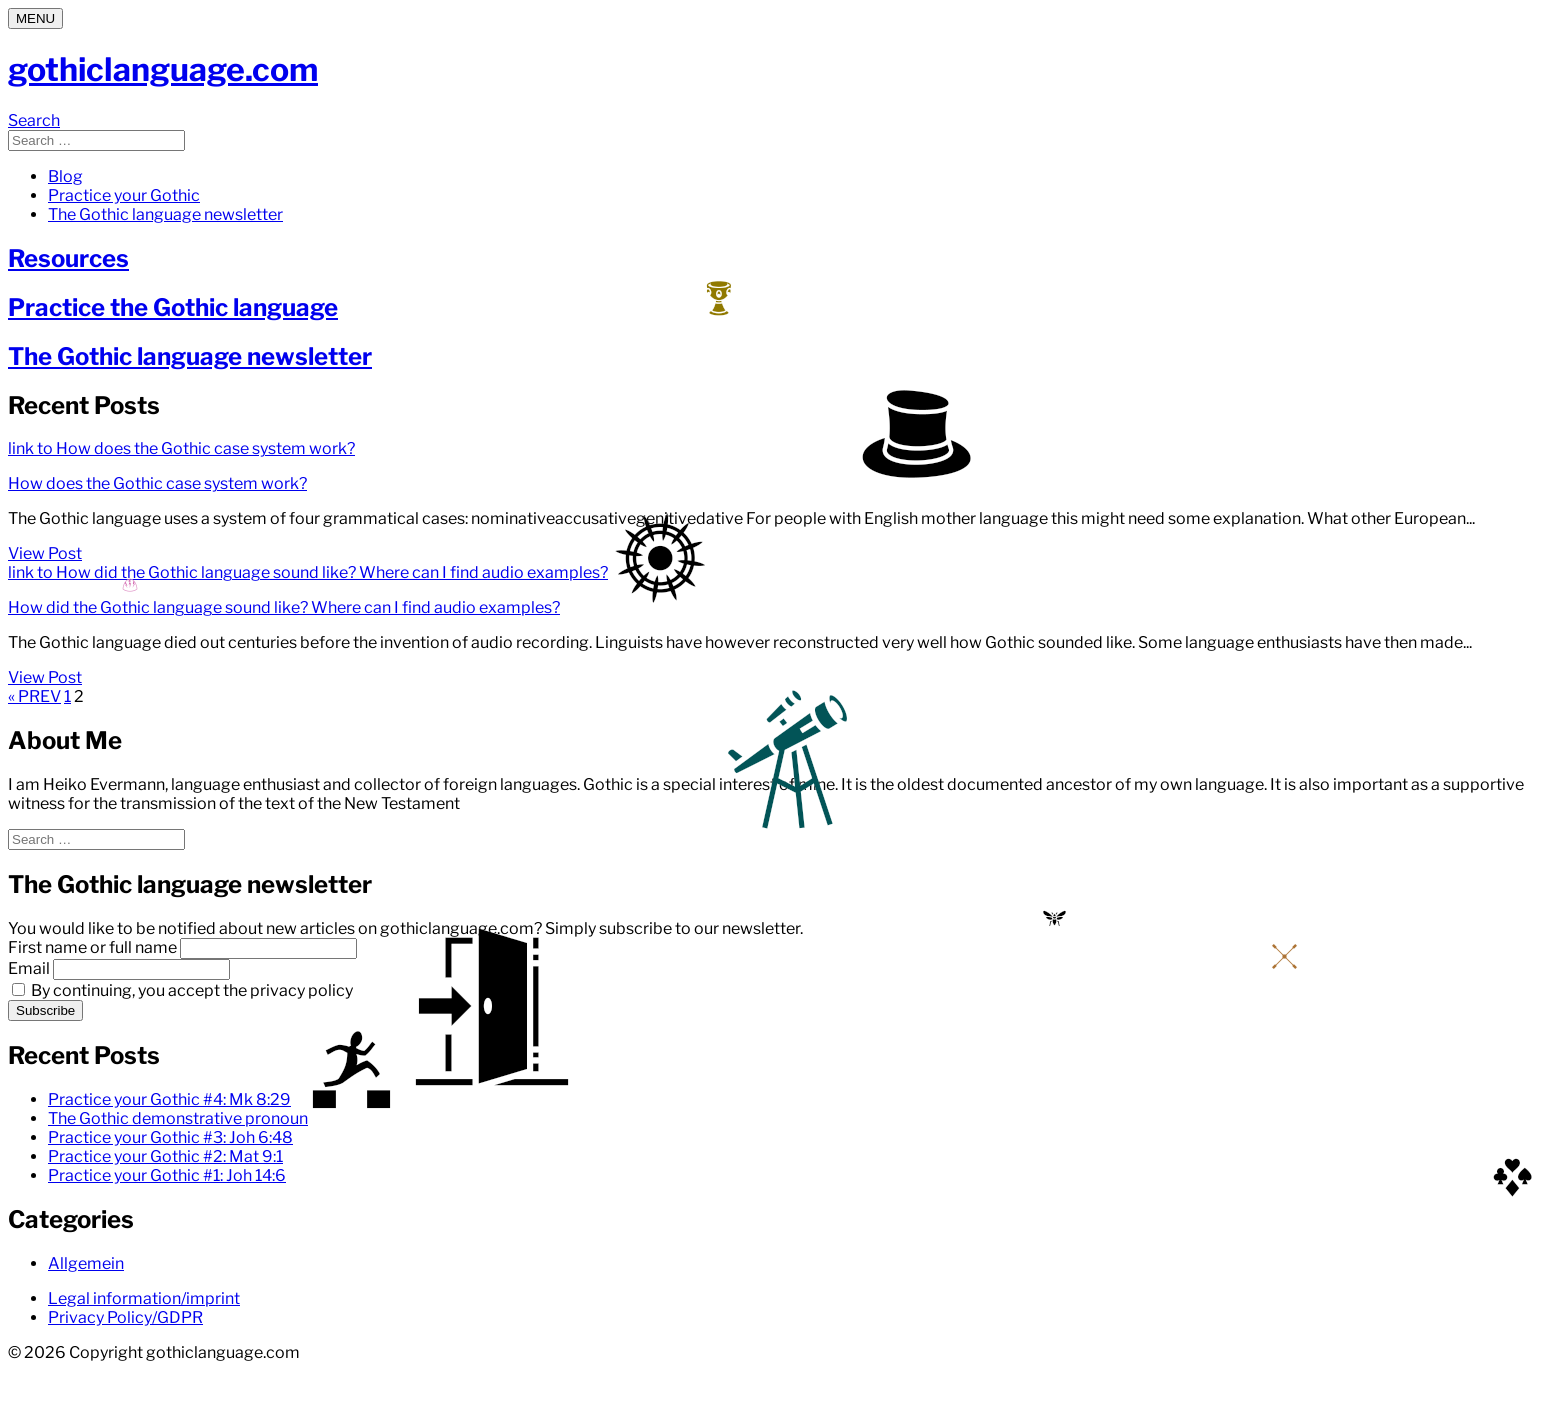 This screenshot has width=1568, height=1413. I want to click on access vehicle maintenance tools, so click(1284, 956).